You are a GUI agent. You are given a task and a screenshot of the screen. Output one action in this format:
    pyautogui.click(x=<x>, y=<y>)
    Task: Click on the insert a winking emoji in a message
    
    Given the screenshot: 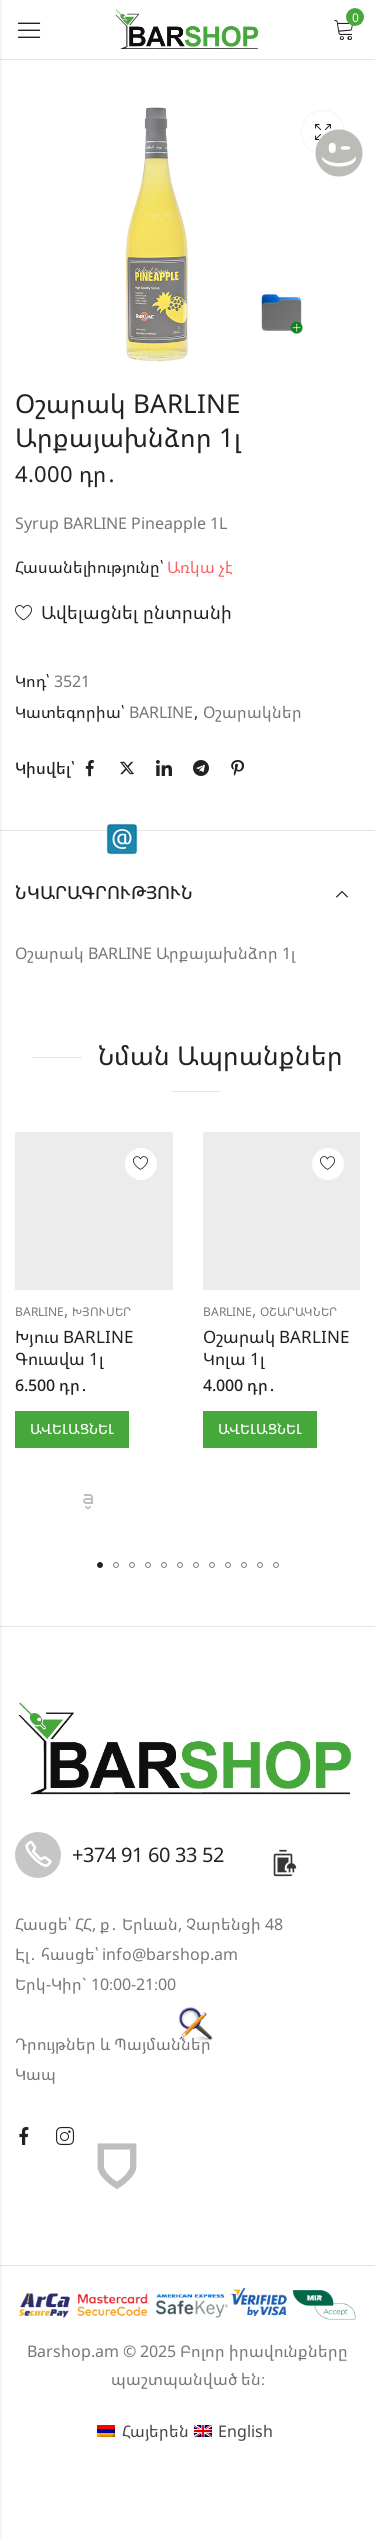 What is the action you would take?
    pyautogui.click(x=339, y=153)
    